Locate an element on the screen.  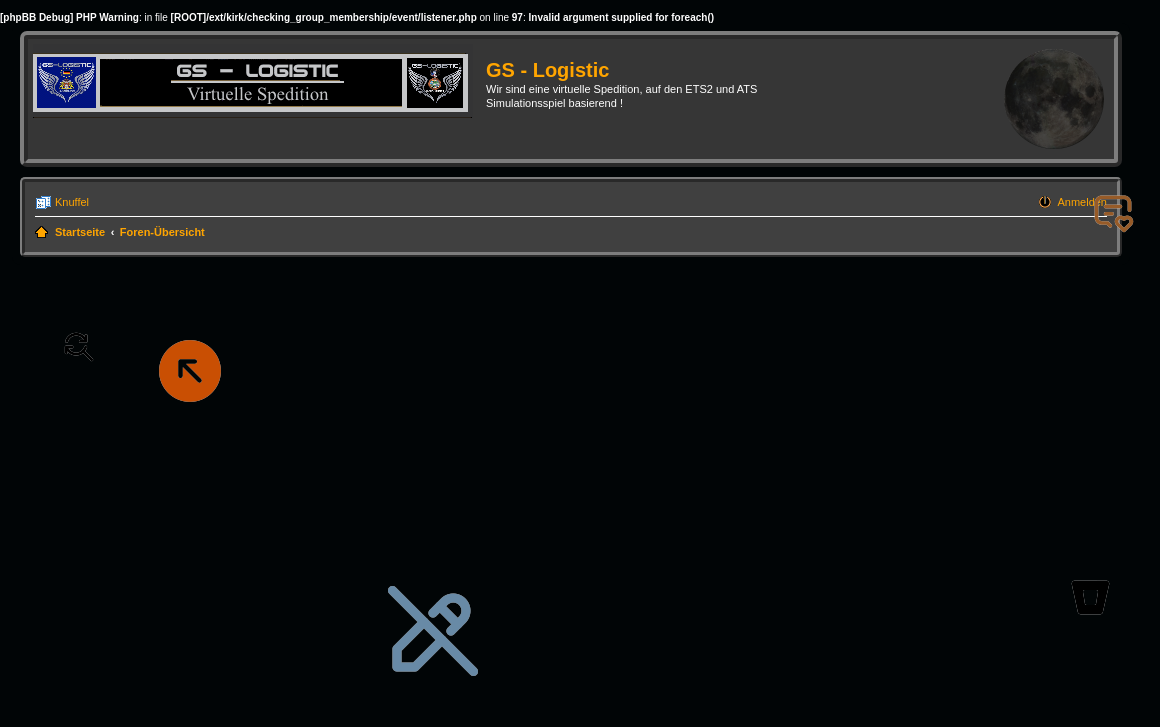
open Bitbucket repository is located at coordinates (1090, 597).